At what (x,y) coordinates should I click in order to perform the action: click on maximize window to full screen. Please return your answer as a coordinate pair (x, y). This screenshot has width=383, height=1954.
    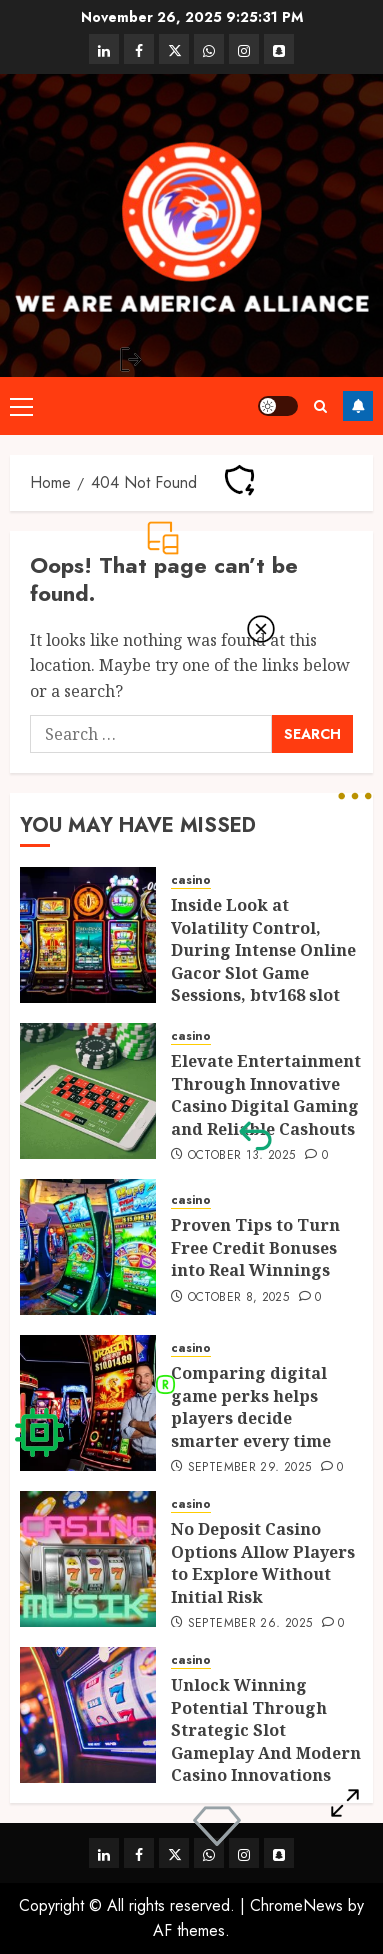
    Looking at the image, I should click on (345, 1803).